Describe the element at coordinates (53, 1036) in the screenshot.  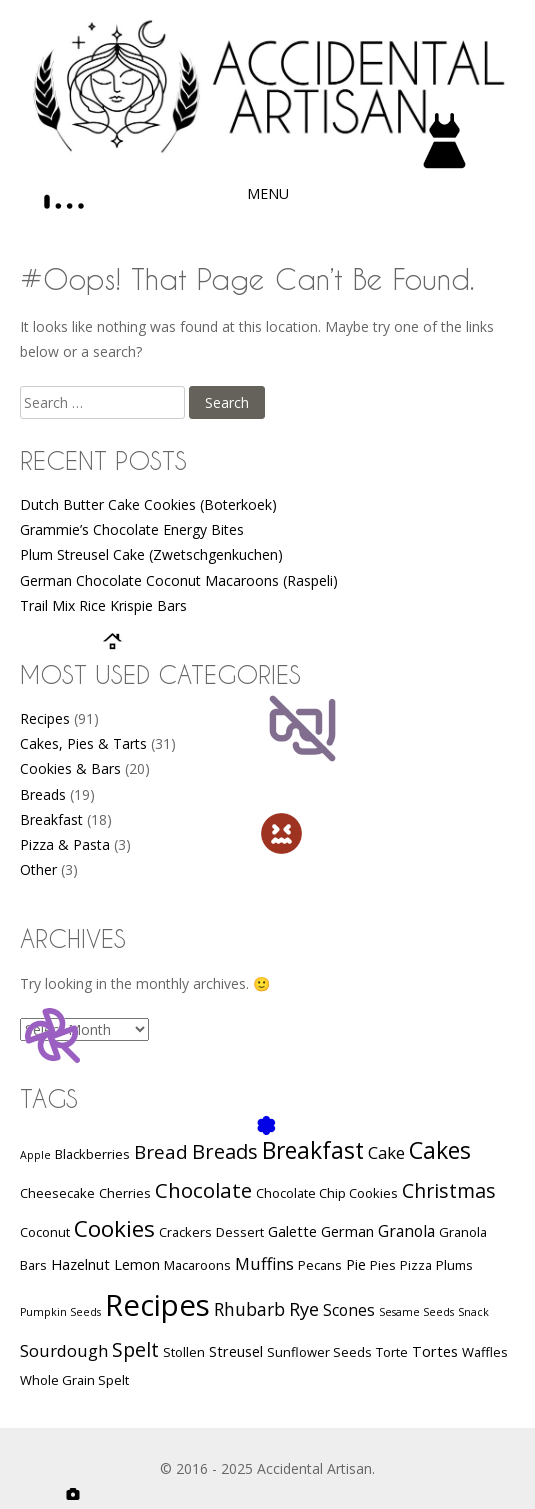
I see `decorative or playful element indicating a fun feature` at that location.